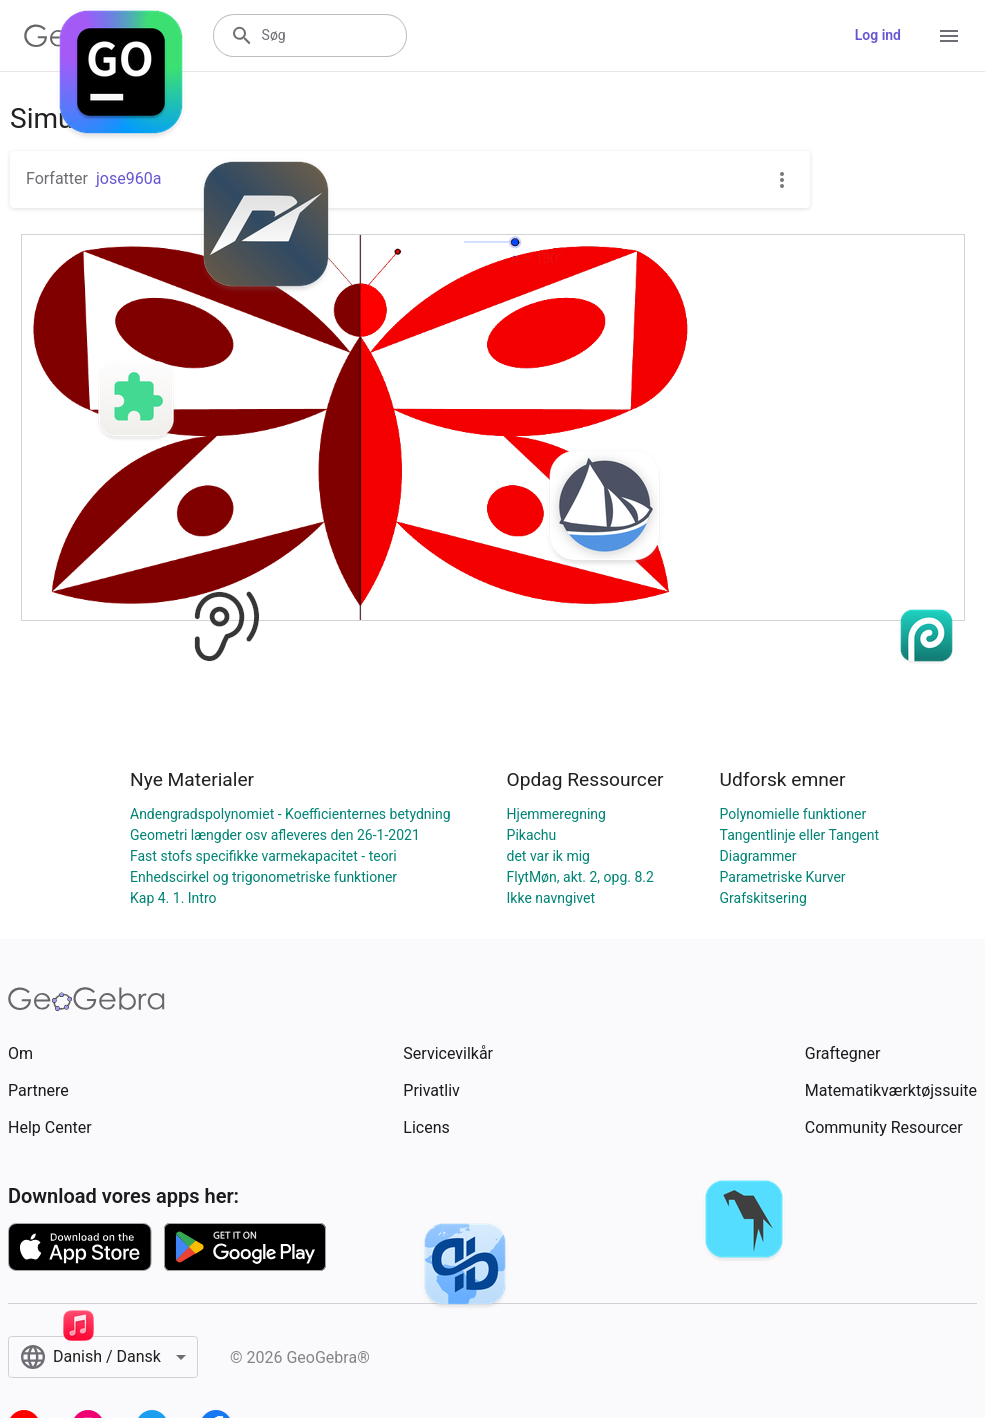 The height and width of the screenshot is (1418, 985). I want to click on open the gnome music app, so click(78, 1325).